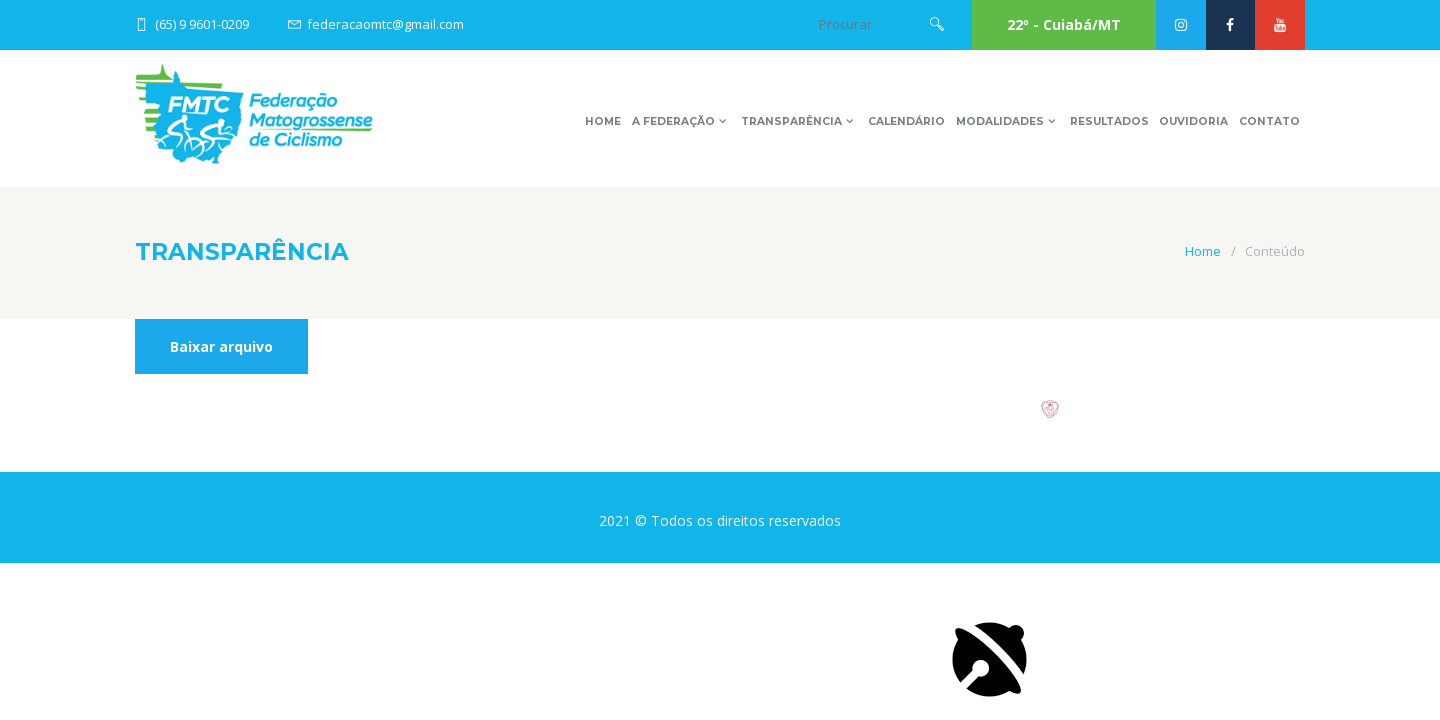 This screenshot has width=1440, height=720. What do you see at coordinates (989, 659) in the screenshot?
I see `view notifications` at bounding box center [989, 659].